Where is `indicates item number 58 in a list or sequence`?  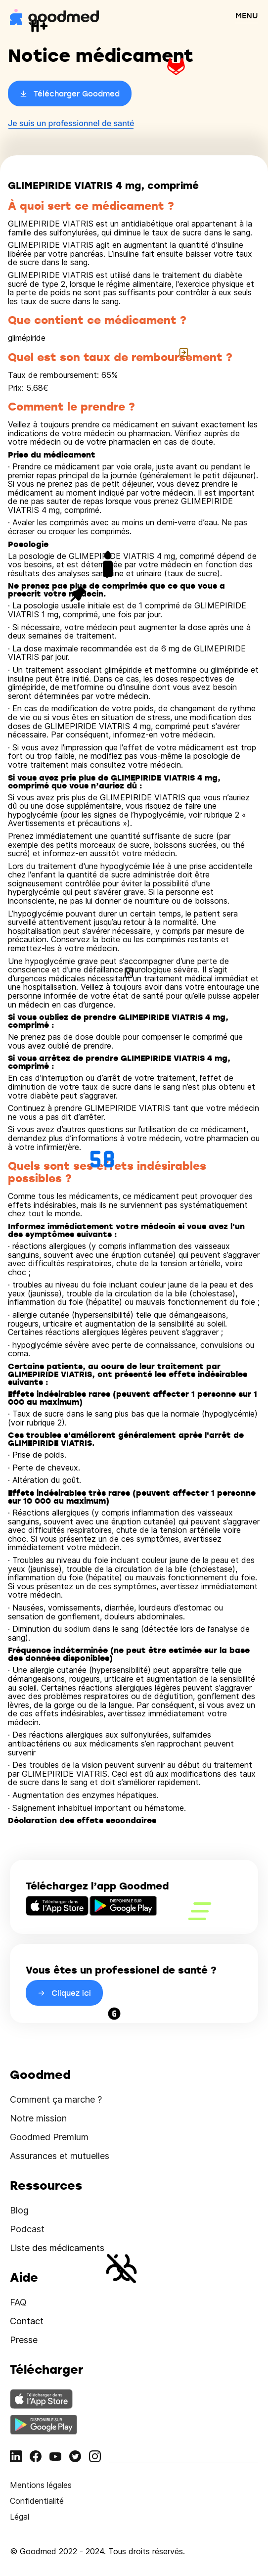
indicates item number 58 in a list or sequence is located at coordinates (102, 1159).